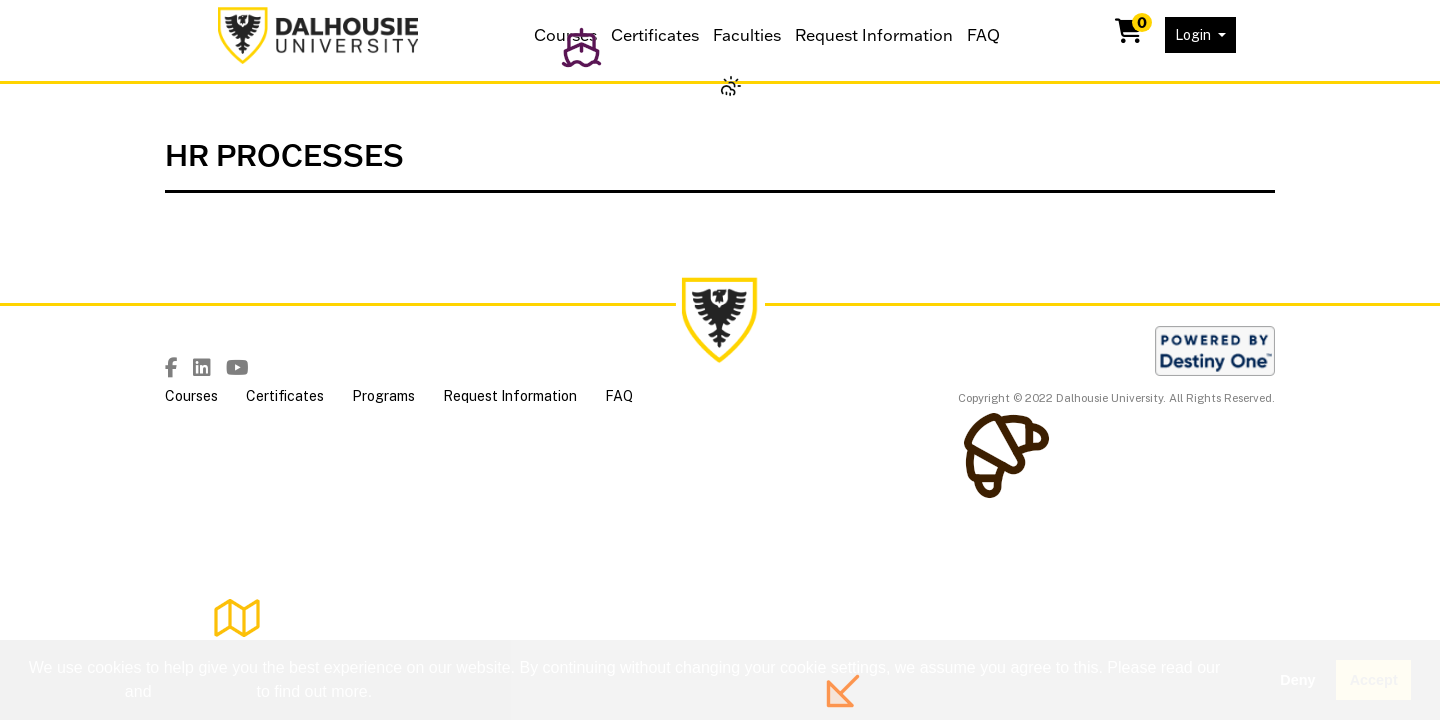 The height and width of the screenshot is (720, 1440). I want to click on access shipping or delivery options, so click(581, 47).